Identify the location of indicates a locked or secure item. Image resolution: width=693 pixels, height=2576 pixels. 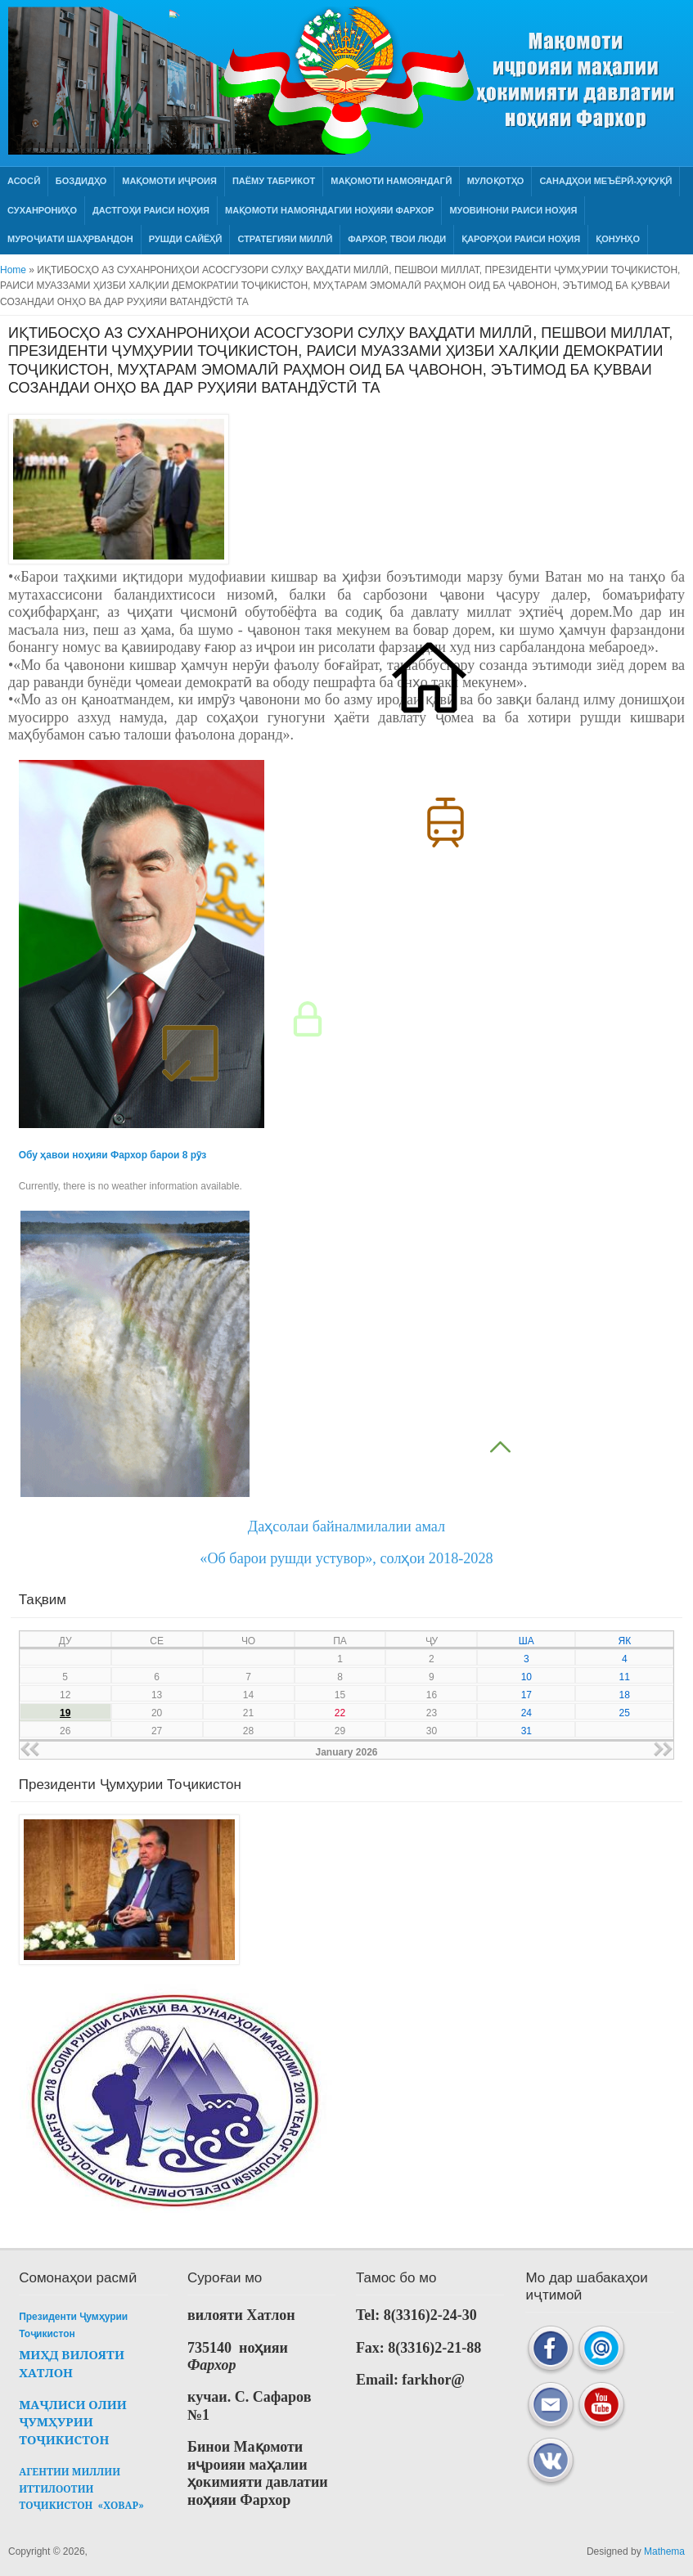
(308, 1020).